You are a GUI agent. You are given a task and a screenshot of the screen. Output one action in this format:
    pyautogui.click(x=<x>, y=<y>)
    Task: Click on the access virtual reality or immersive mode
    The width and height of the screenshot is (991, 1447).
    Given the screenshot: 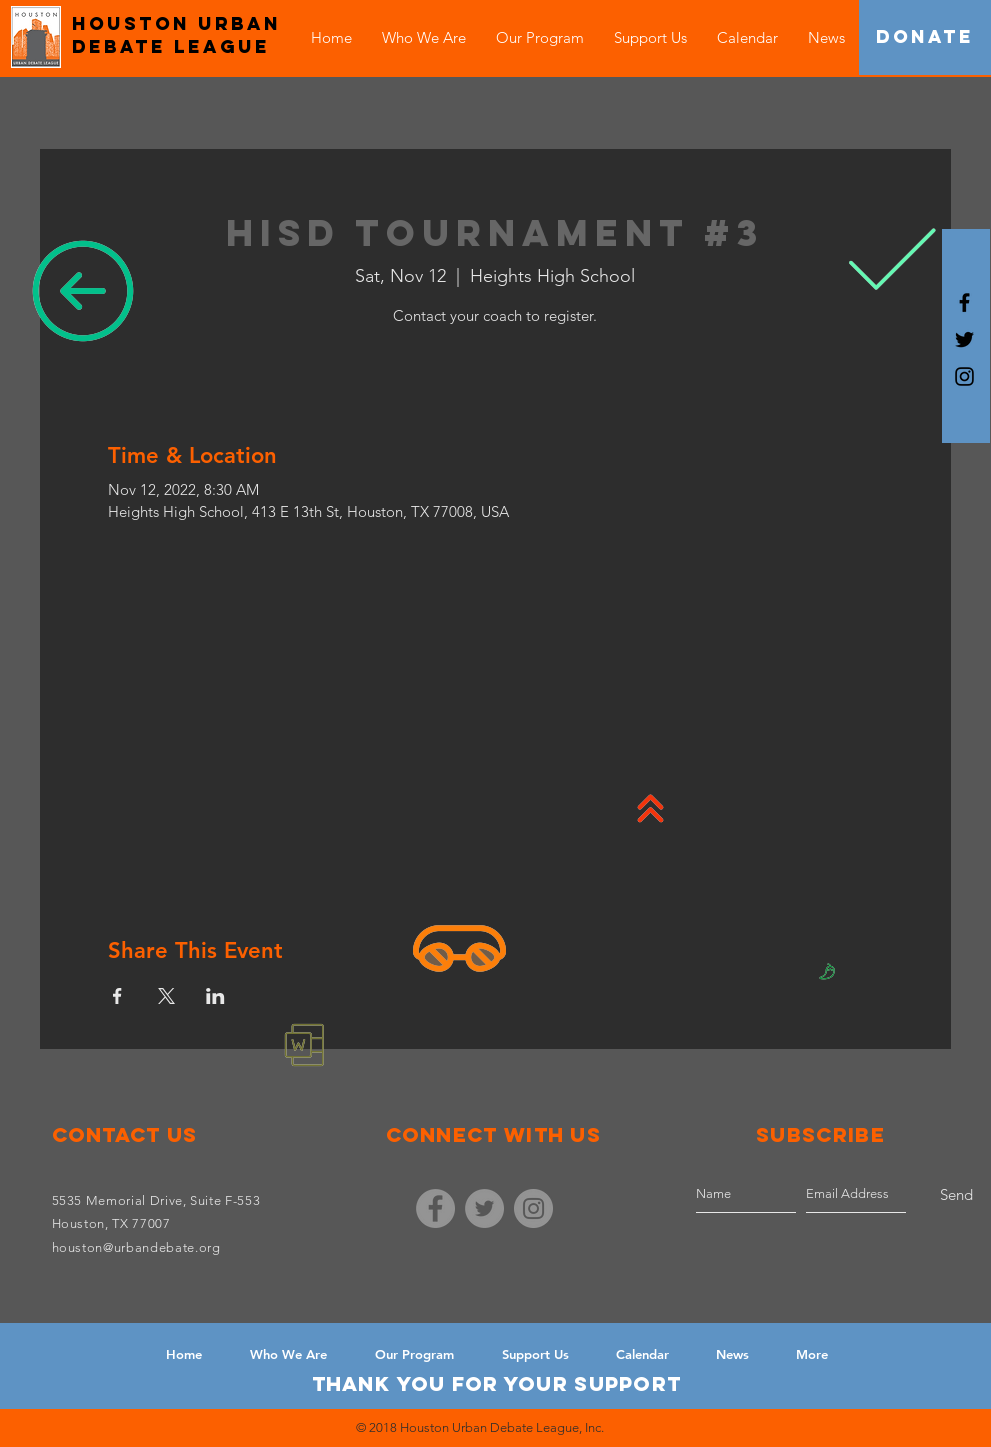 What is the action you would take?
    pyautogui.click(x=459, y=948)
    